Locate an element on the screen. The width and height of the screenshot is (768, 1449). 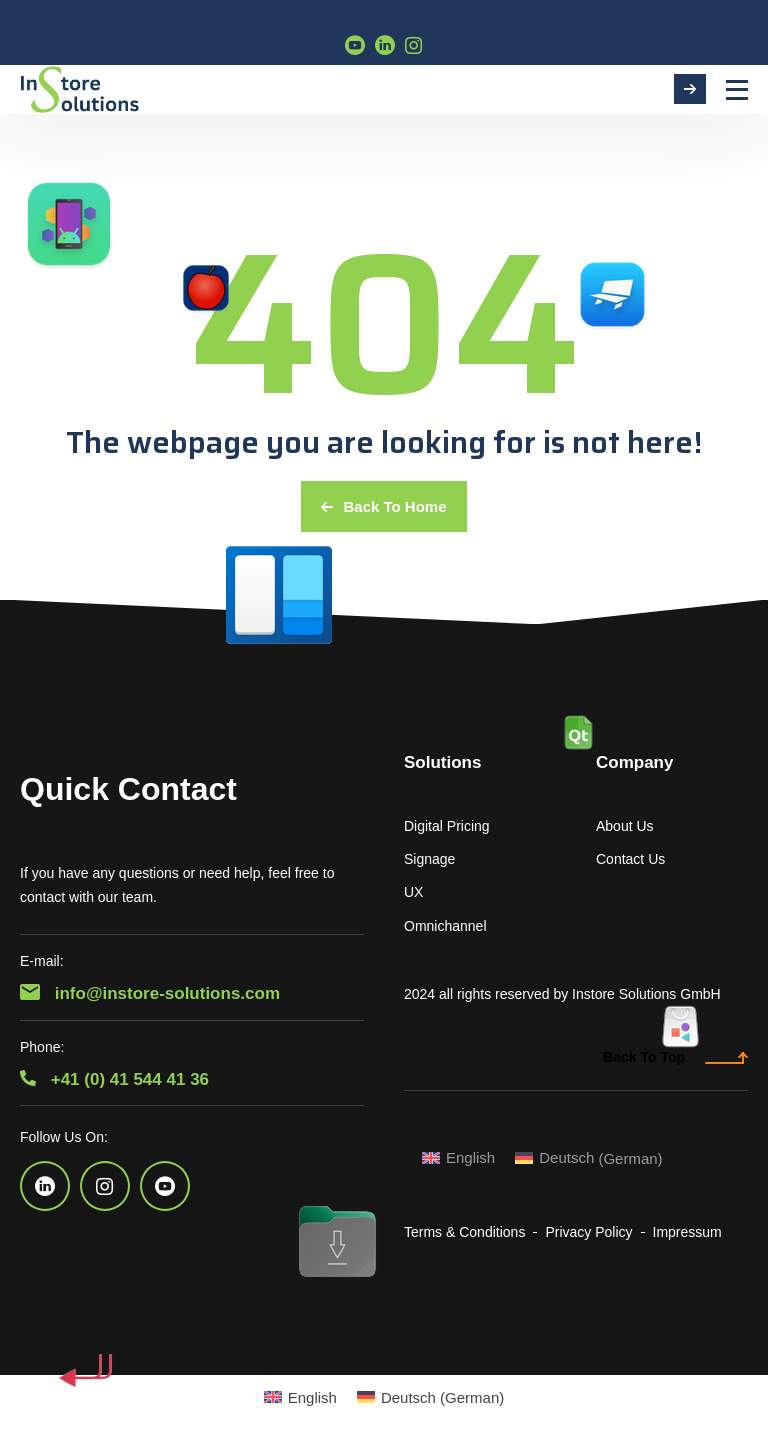
a QML source file used in Qt application development is located at coordinates (578, 732).